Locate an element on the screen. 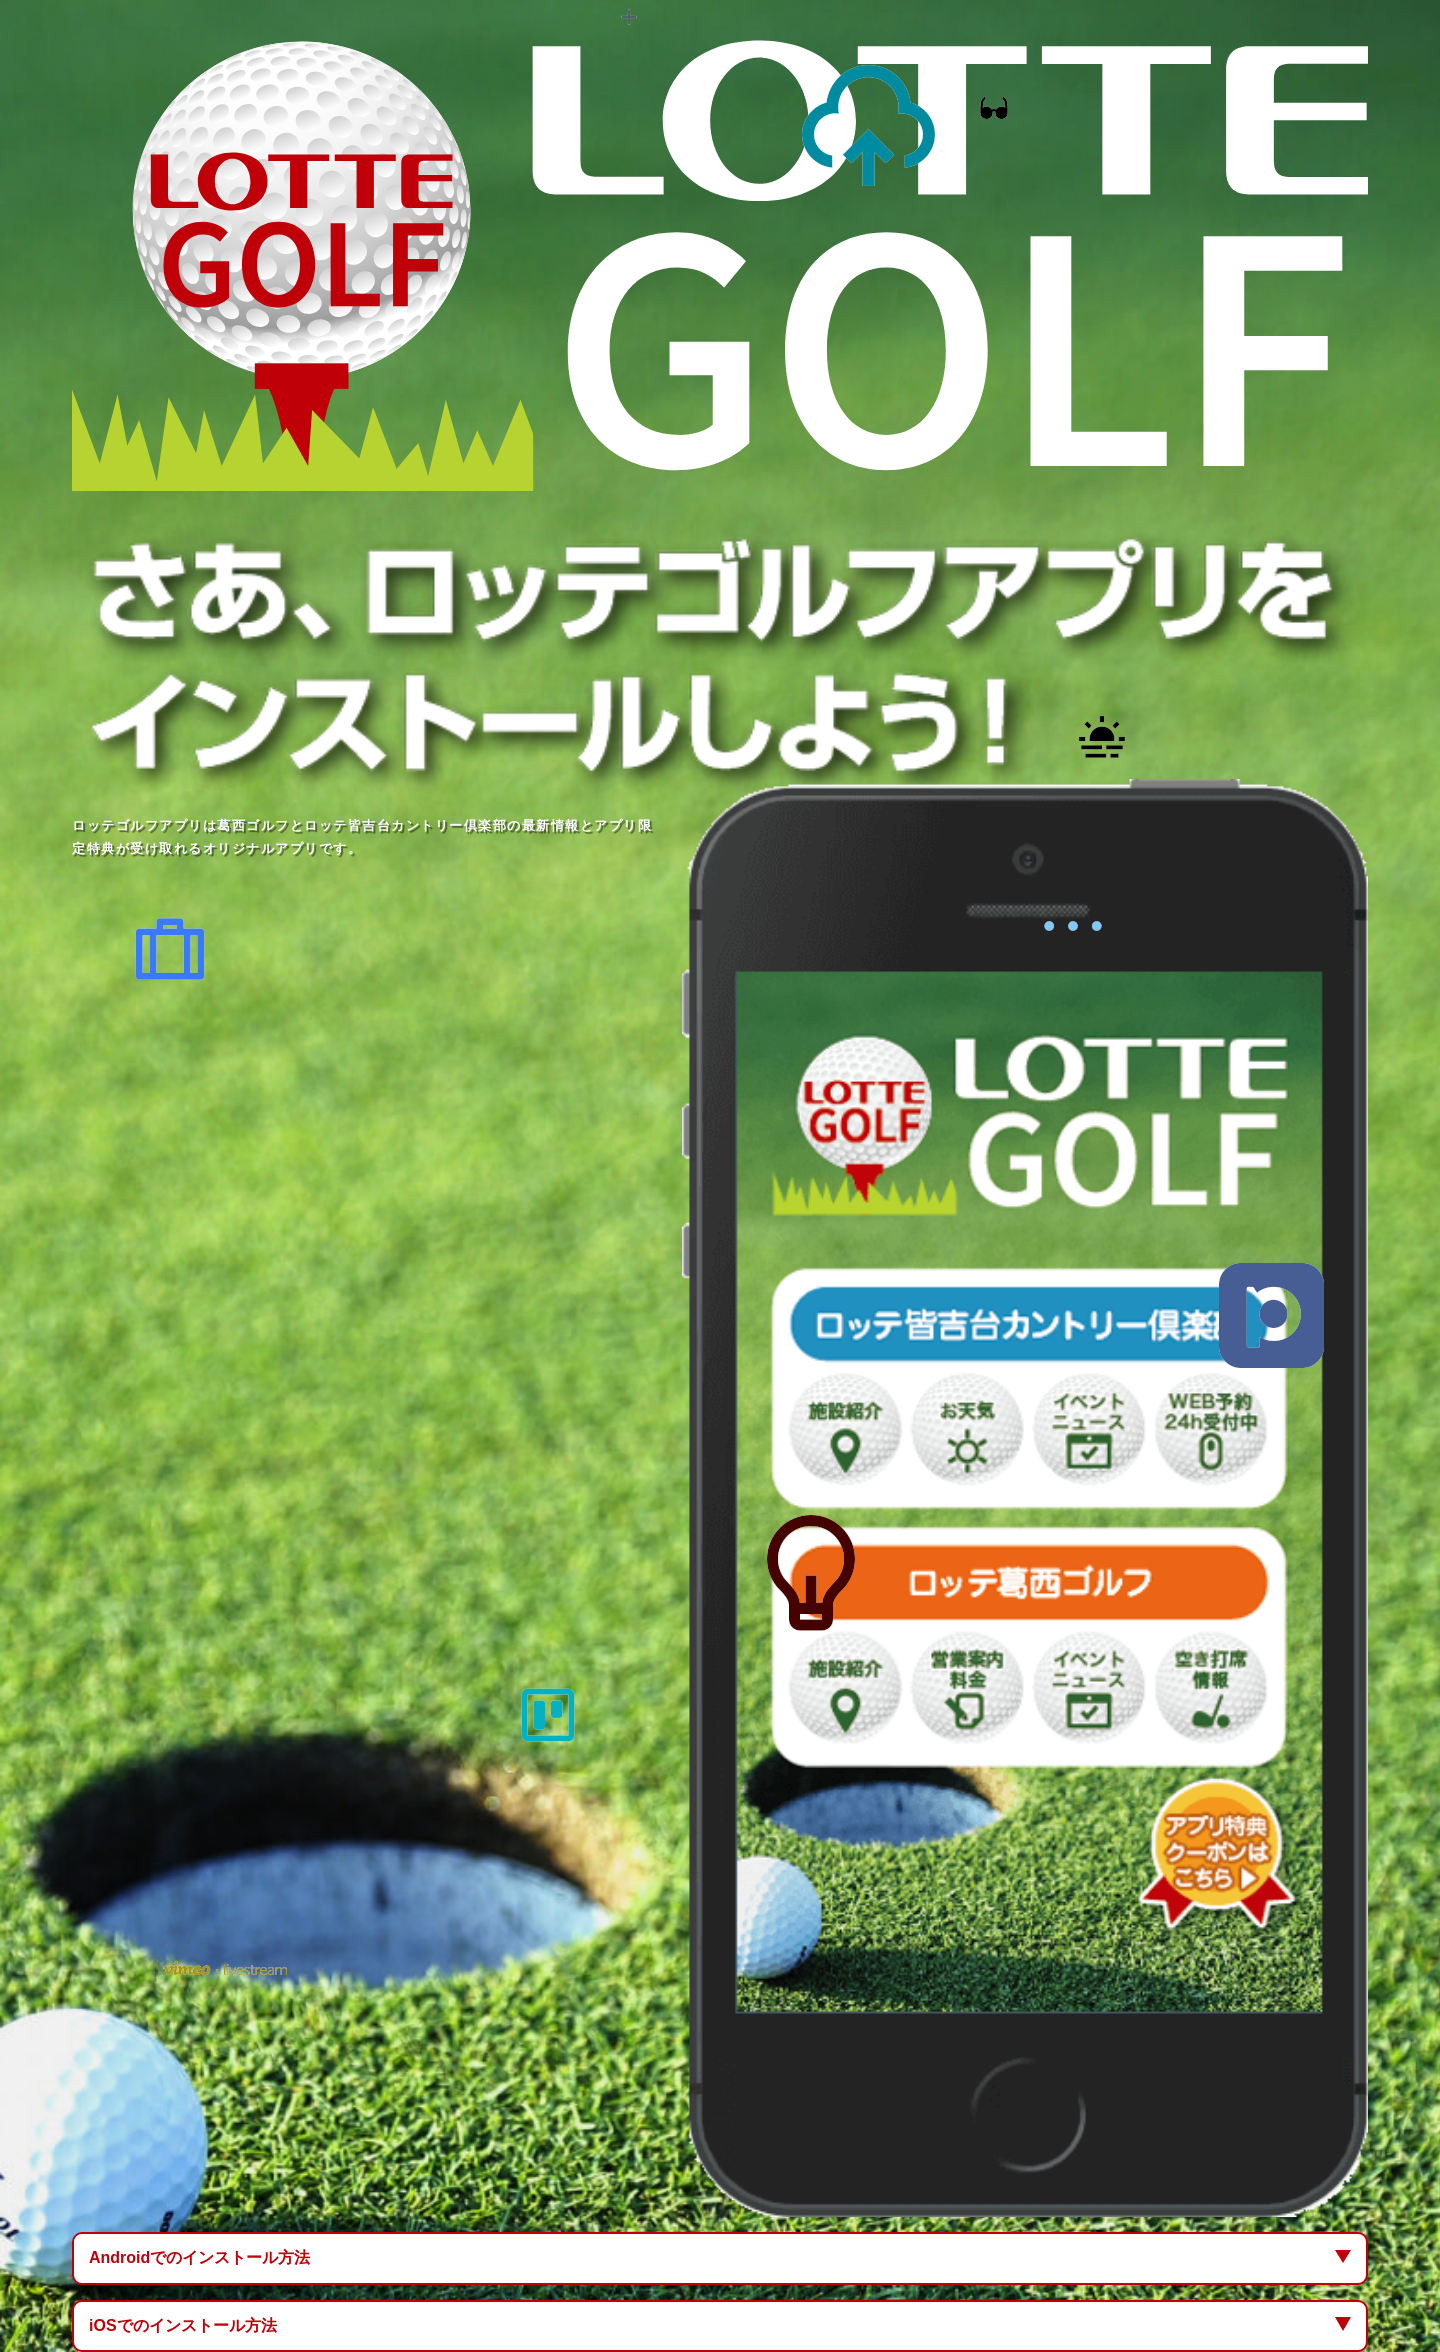 The width and height of the screenshot is (1440, 2352). indicates hazy weather conditions is located at coordinates (1102, 739).